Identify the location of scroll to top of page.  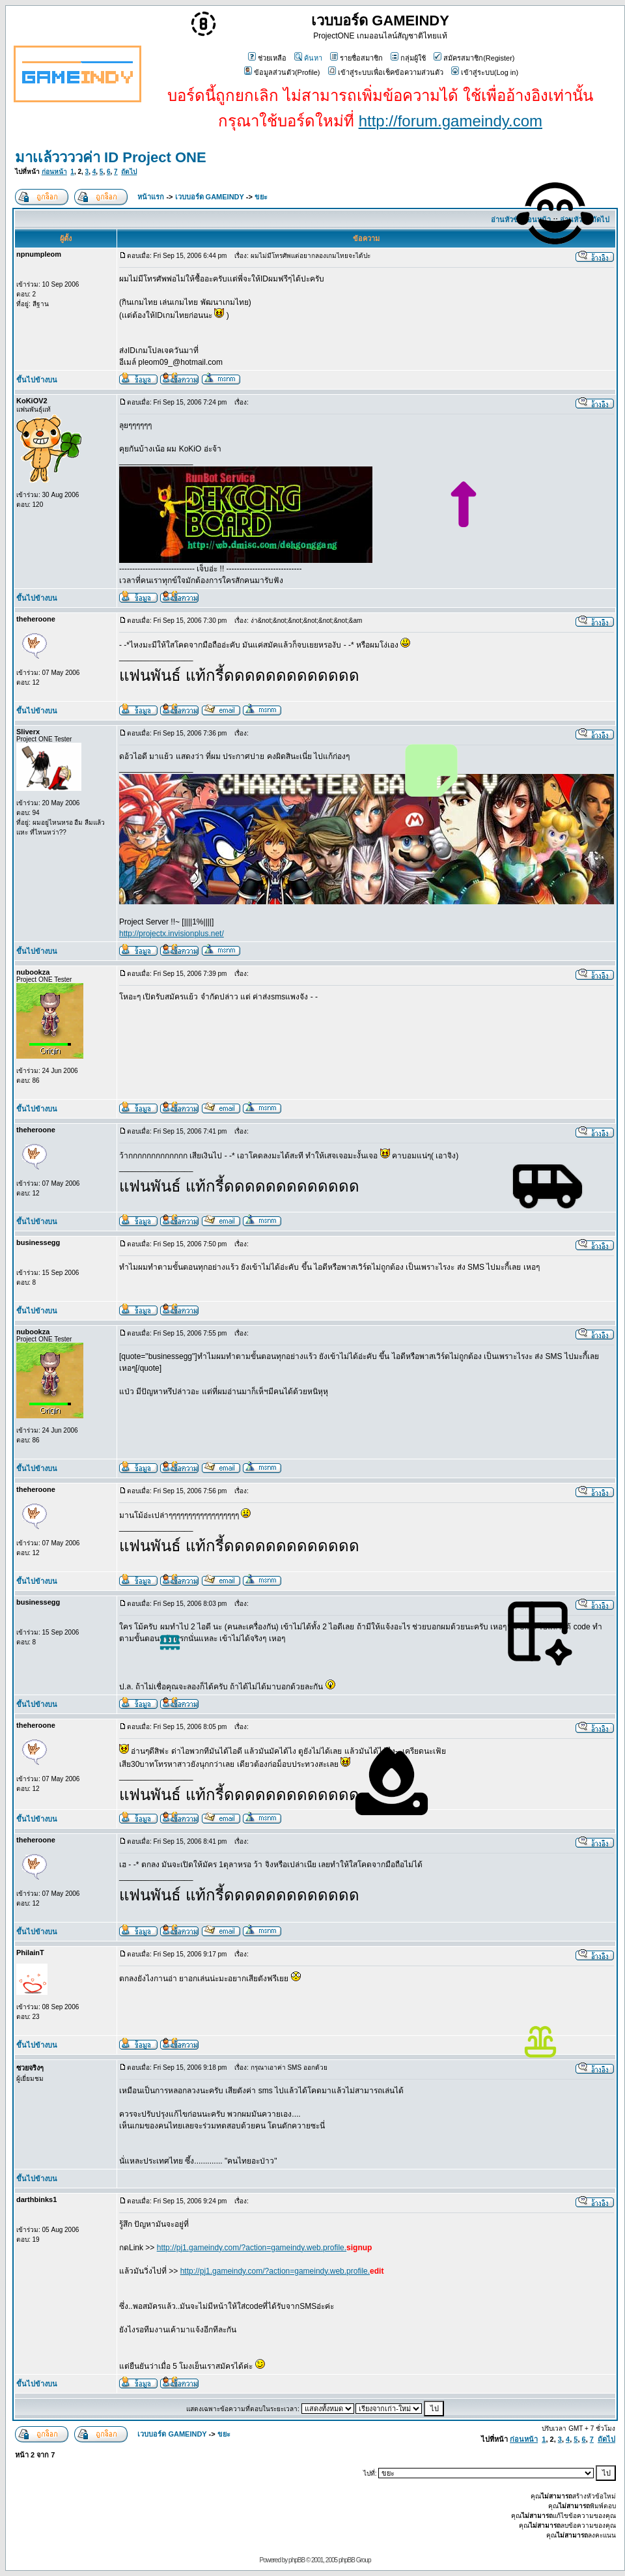
(464, 504).